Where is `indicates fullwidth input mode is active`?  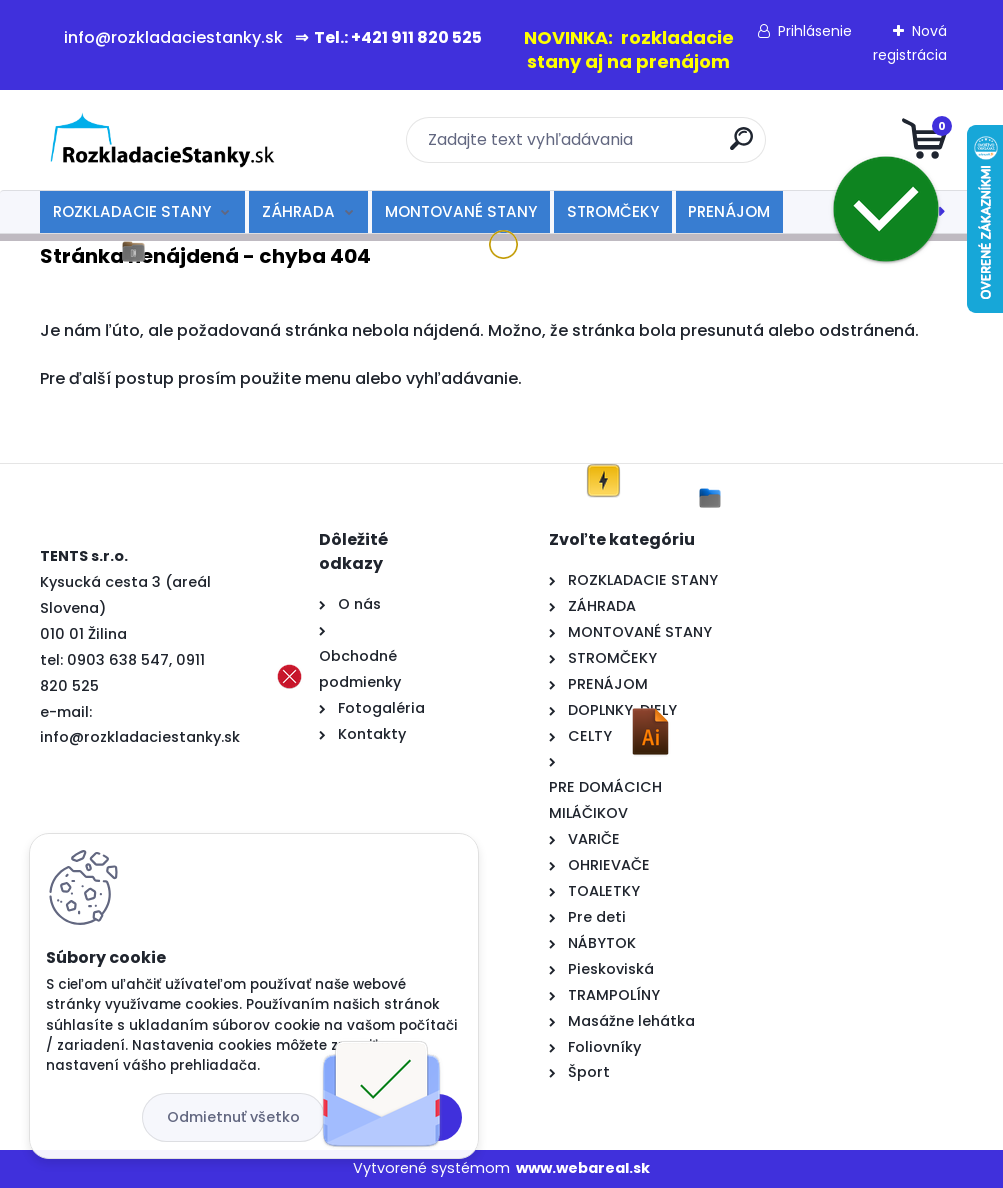 indicates fullwidth input mode is active is located at coordinates (503, 244).